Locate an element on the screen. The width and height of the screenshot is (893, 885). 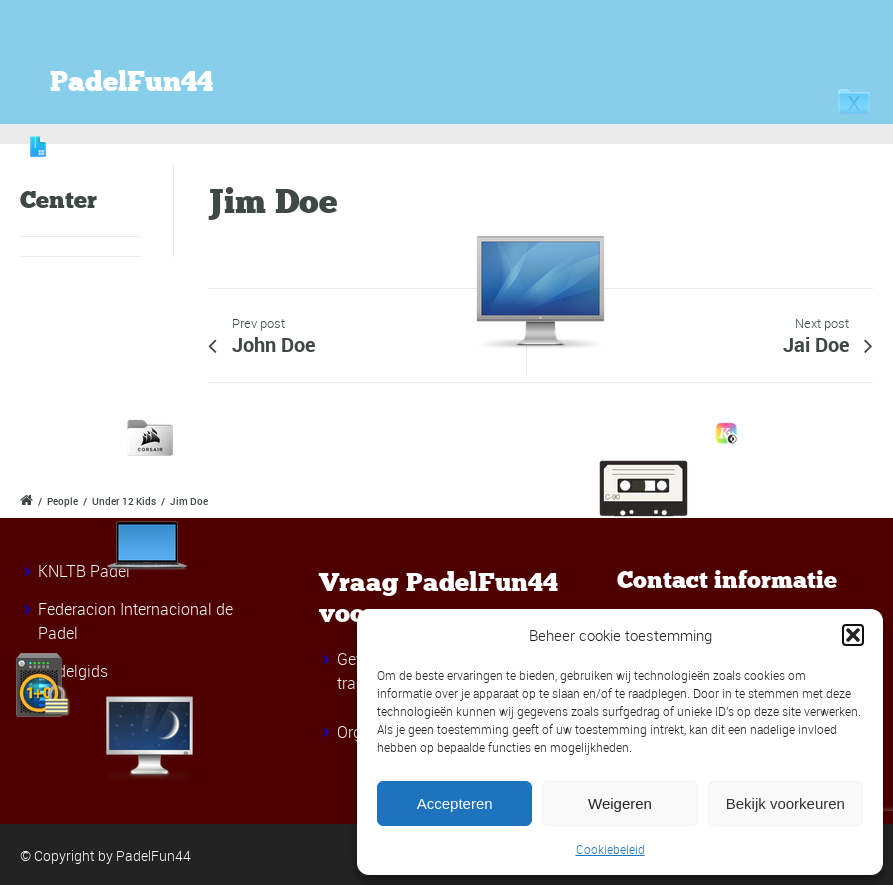
windows imaging format archive file is located at coordinates (38, 147).